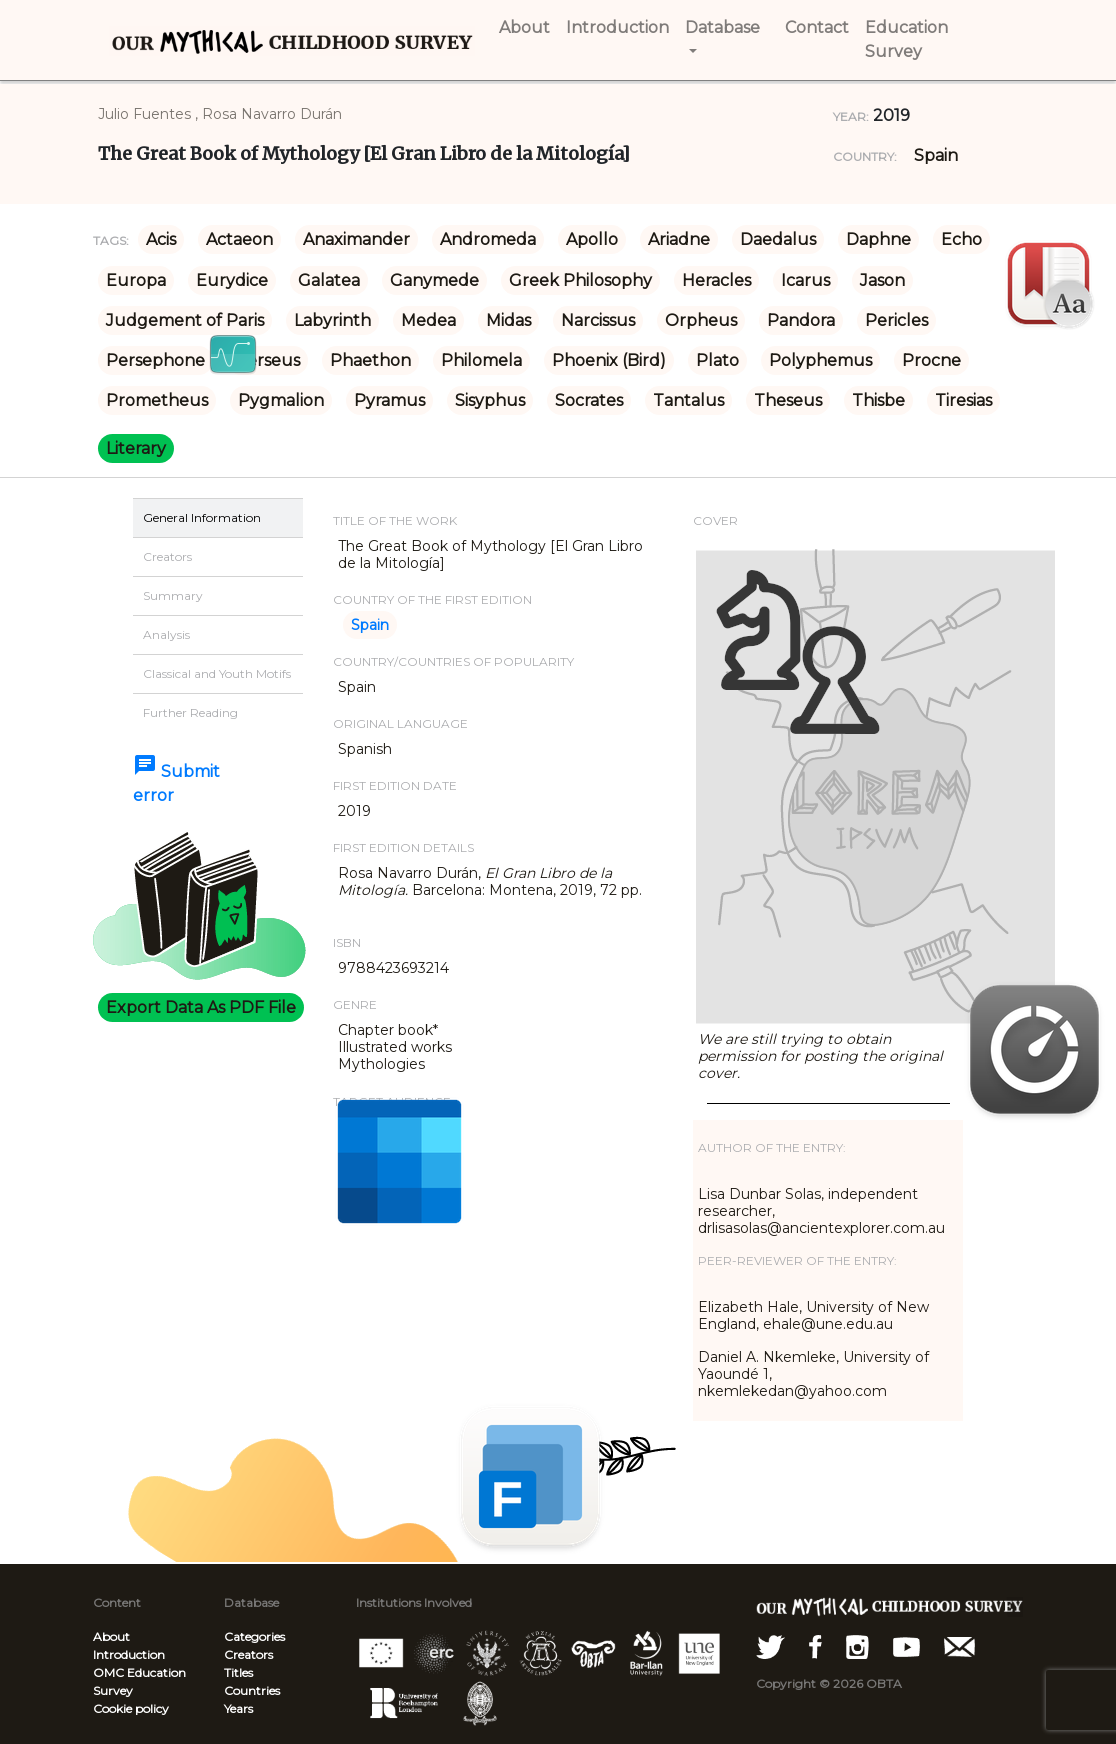 This screenshot has width=1116, height=1744. Describe the element at coordinates (530, 1476) in the screenshot. I see `open fluent reader app` at that location.